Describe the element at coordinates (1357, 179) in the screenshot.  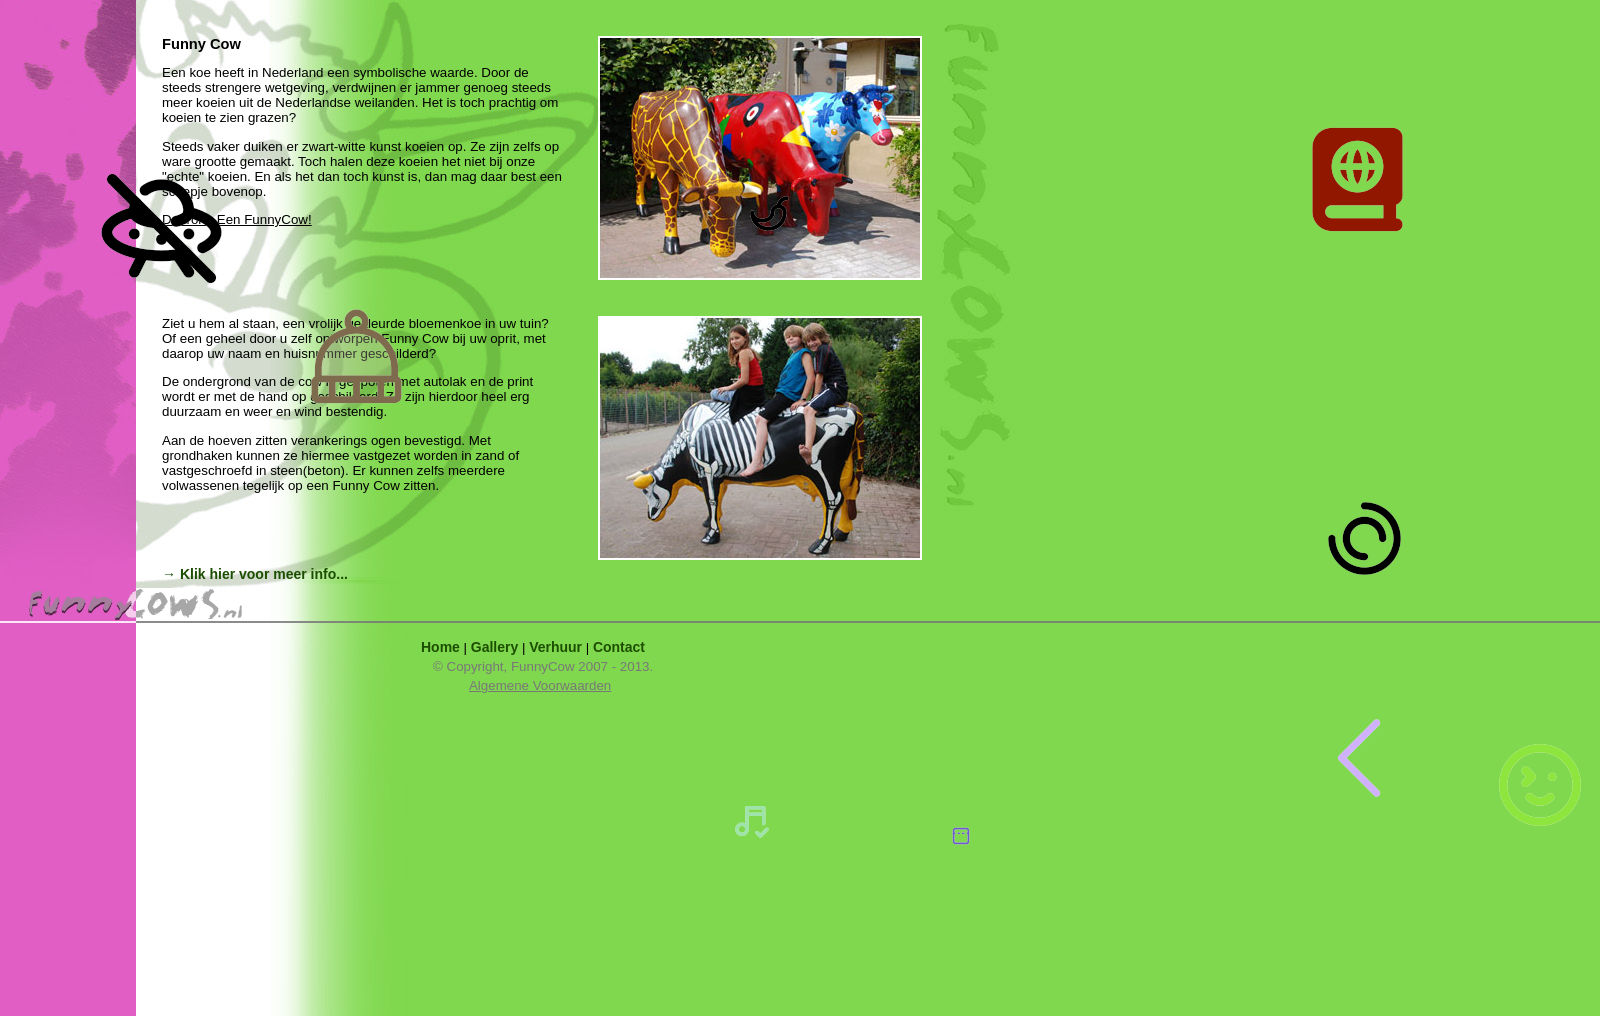
I see `access world atlas or geographic reference` at that location.